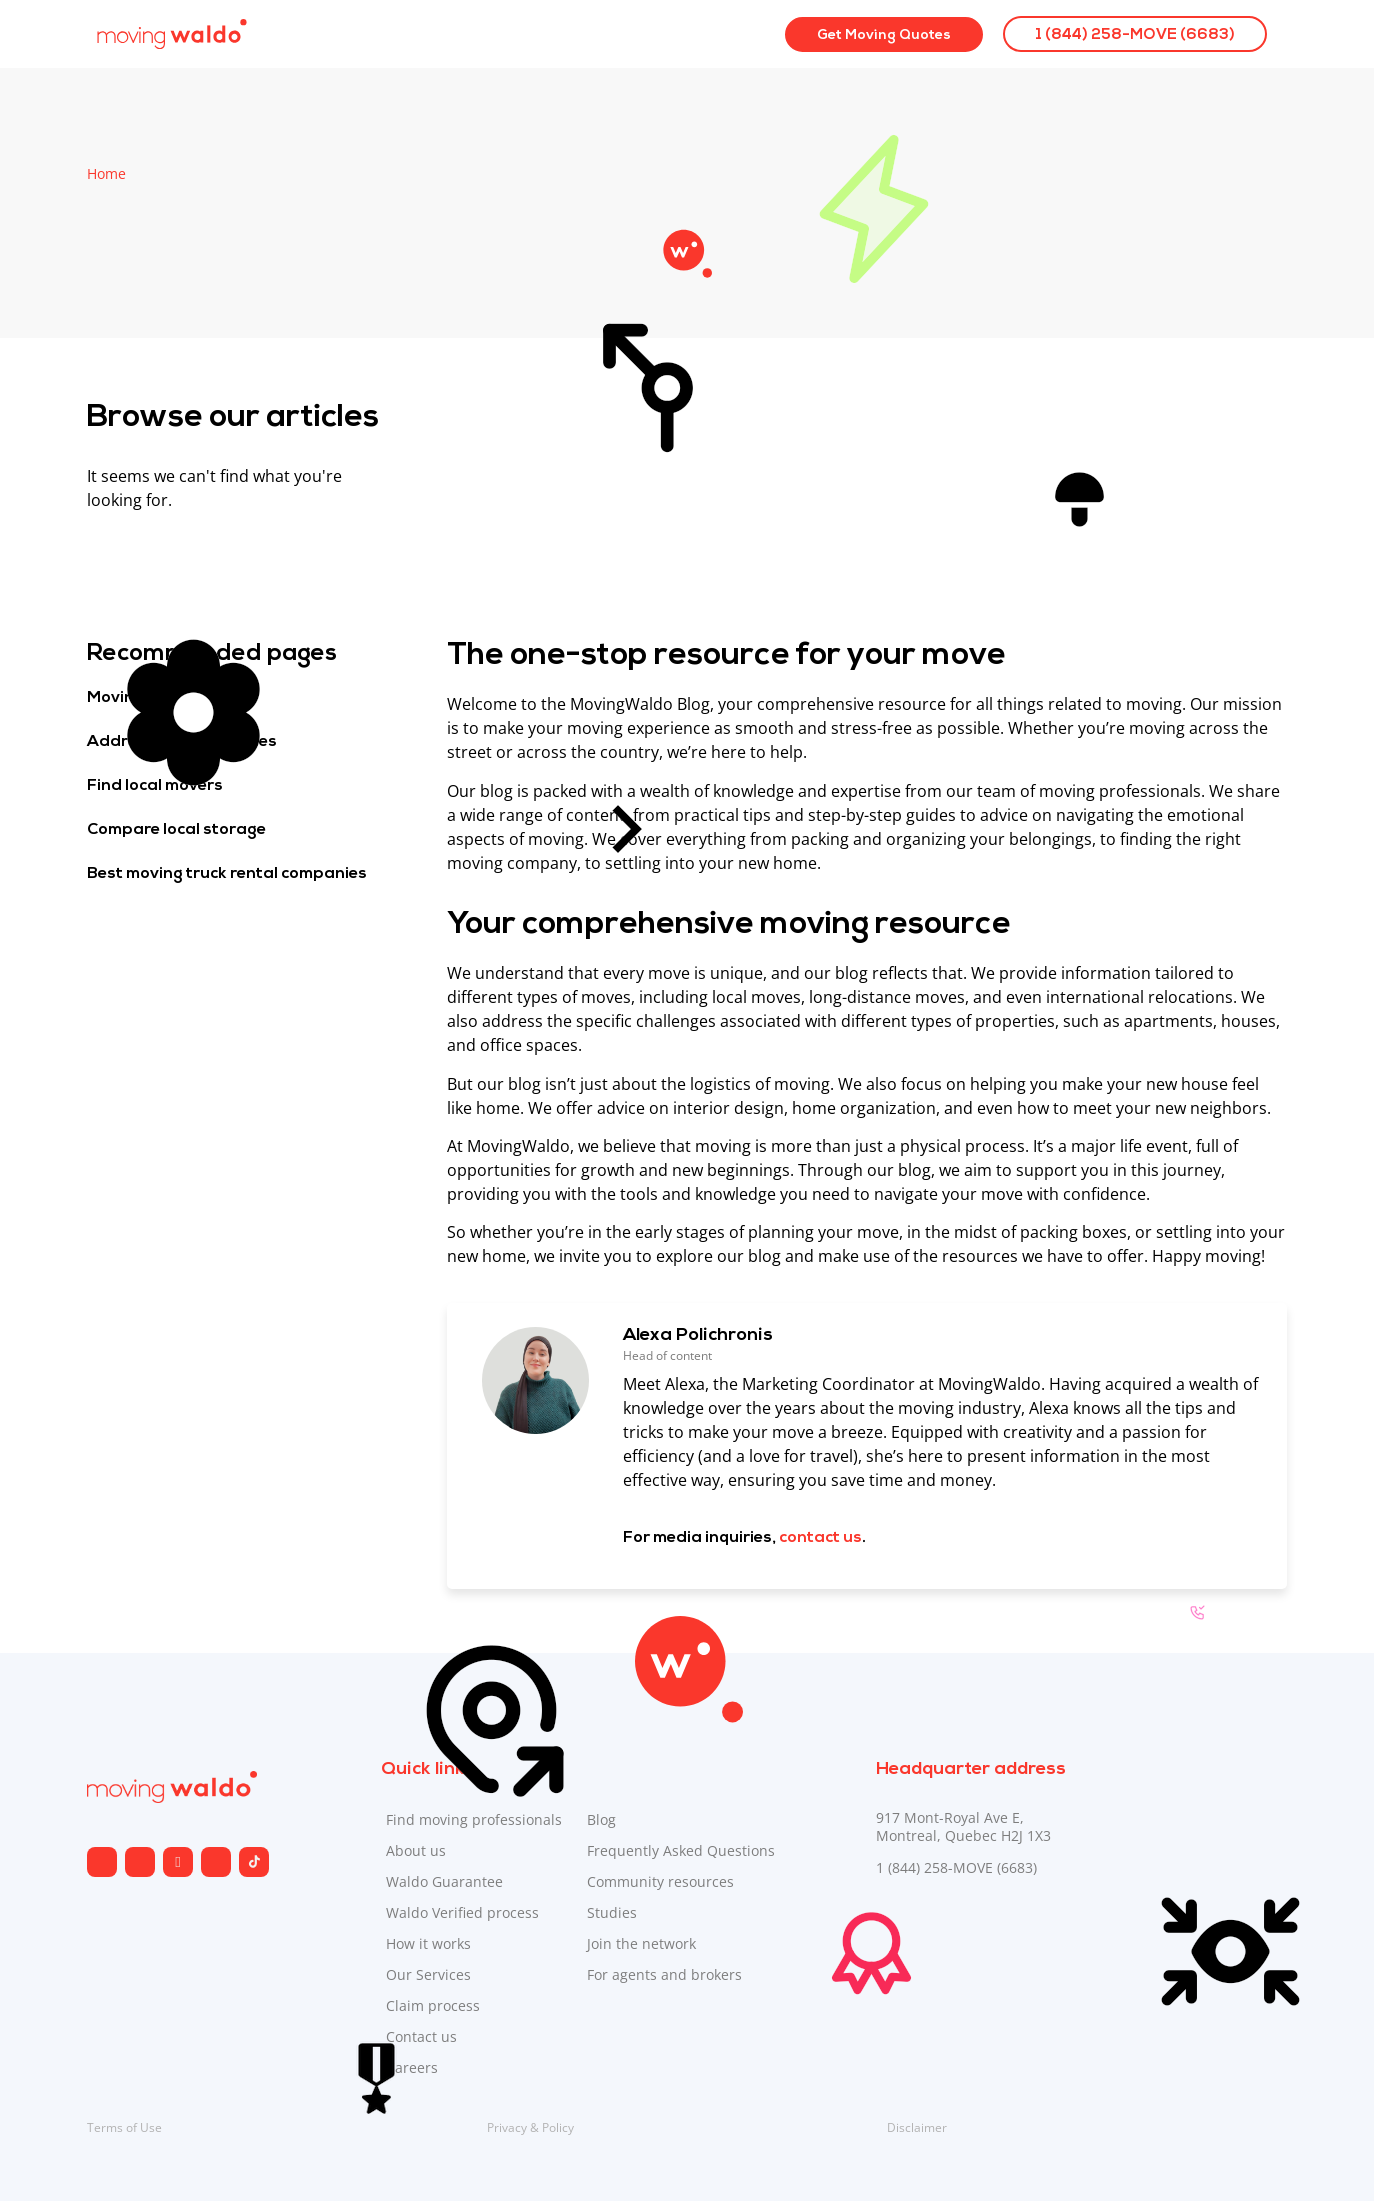 The image size is (1374, 2201). What do you see at coordinates (874, 209) in the screenshot?
I see `quick actions or shortcuts` at bounding box center [874, 209].